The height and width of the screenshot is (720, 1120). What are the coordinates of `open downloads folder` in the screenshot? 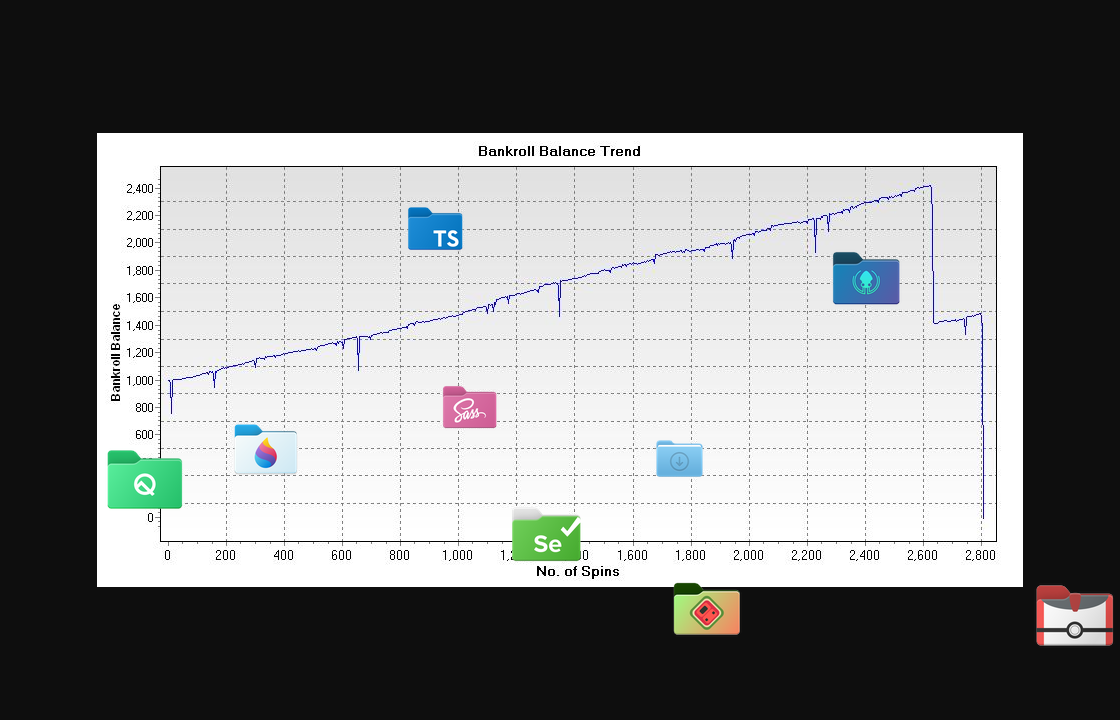 It's located at (679, 458).